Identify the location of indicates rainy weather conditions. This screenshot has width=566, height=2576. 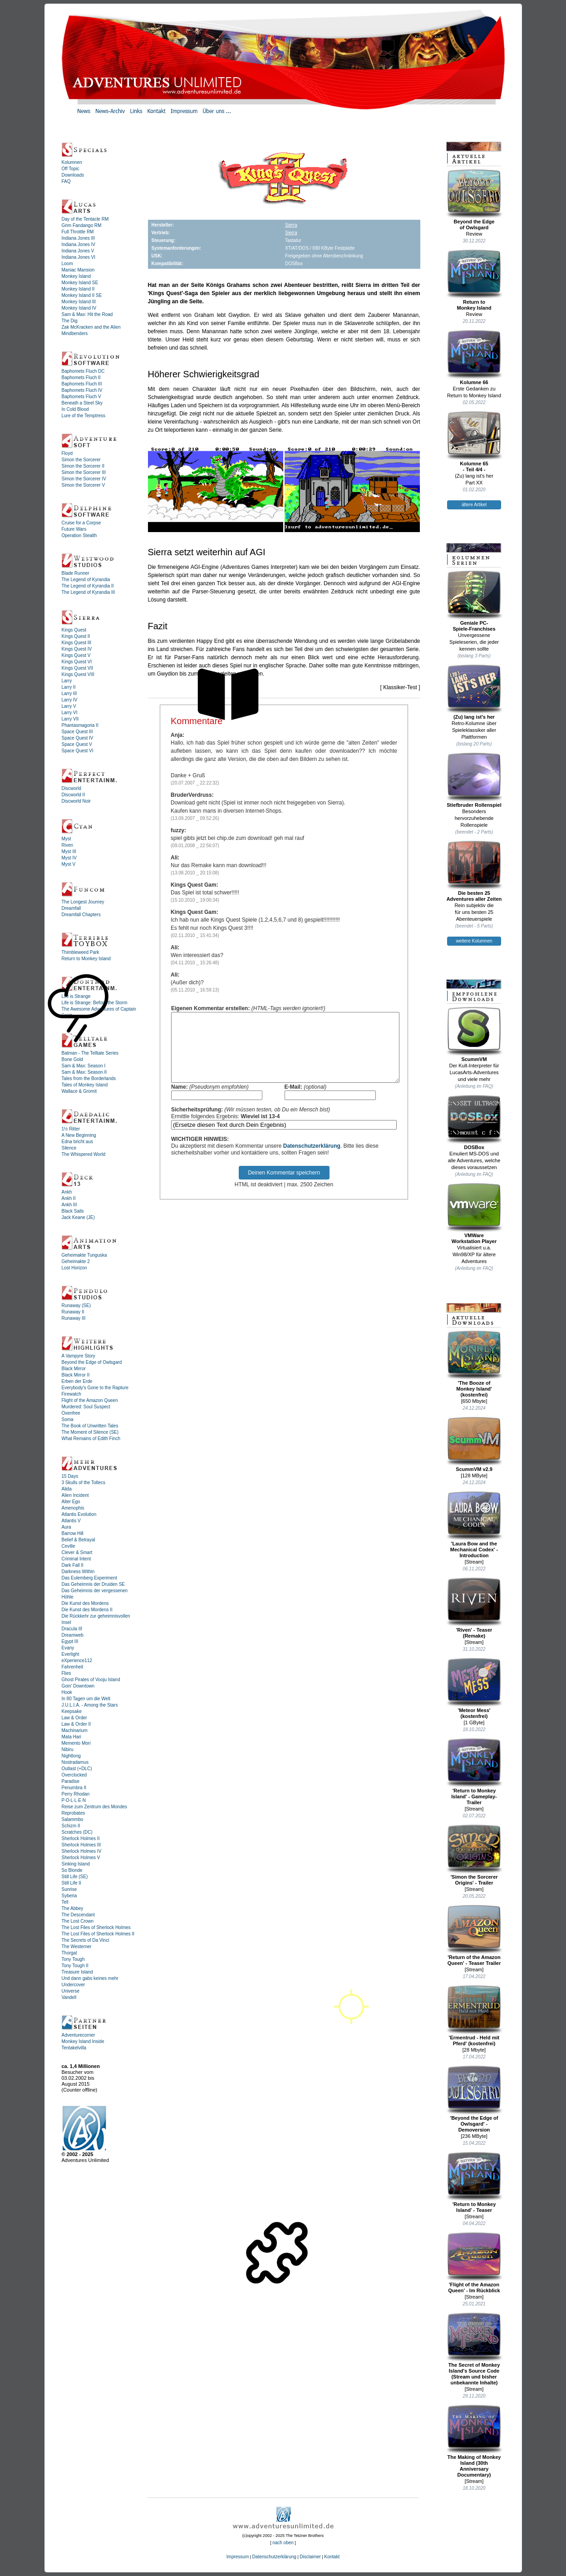
(78, 1007).